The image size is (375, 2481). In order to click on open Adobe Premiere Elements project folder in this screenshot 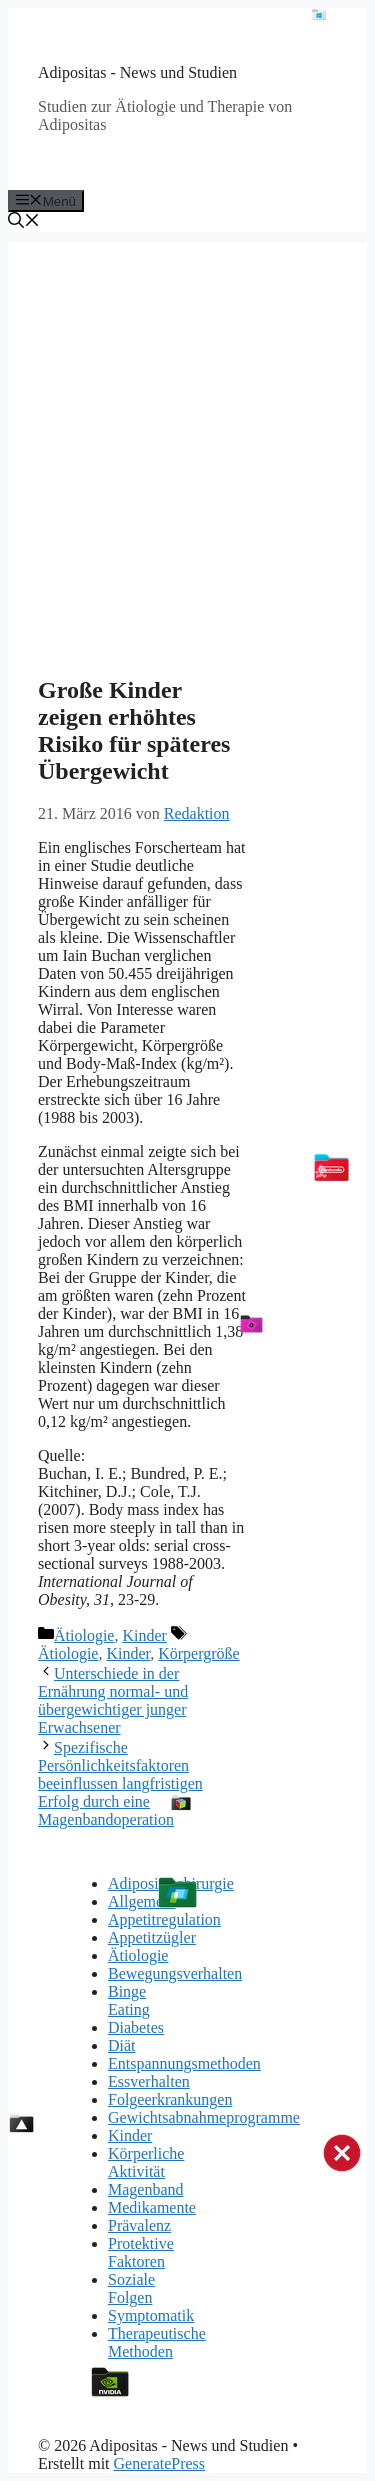, I will do `click(251, 1324)`.